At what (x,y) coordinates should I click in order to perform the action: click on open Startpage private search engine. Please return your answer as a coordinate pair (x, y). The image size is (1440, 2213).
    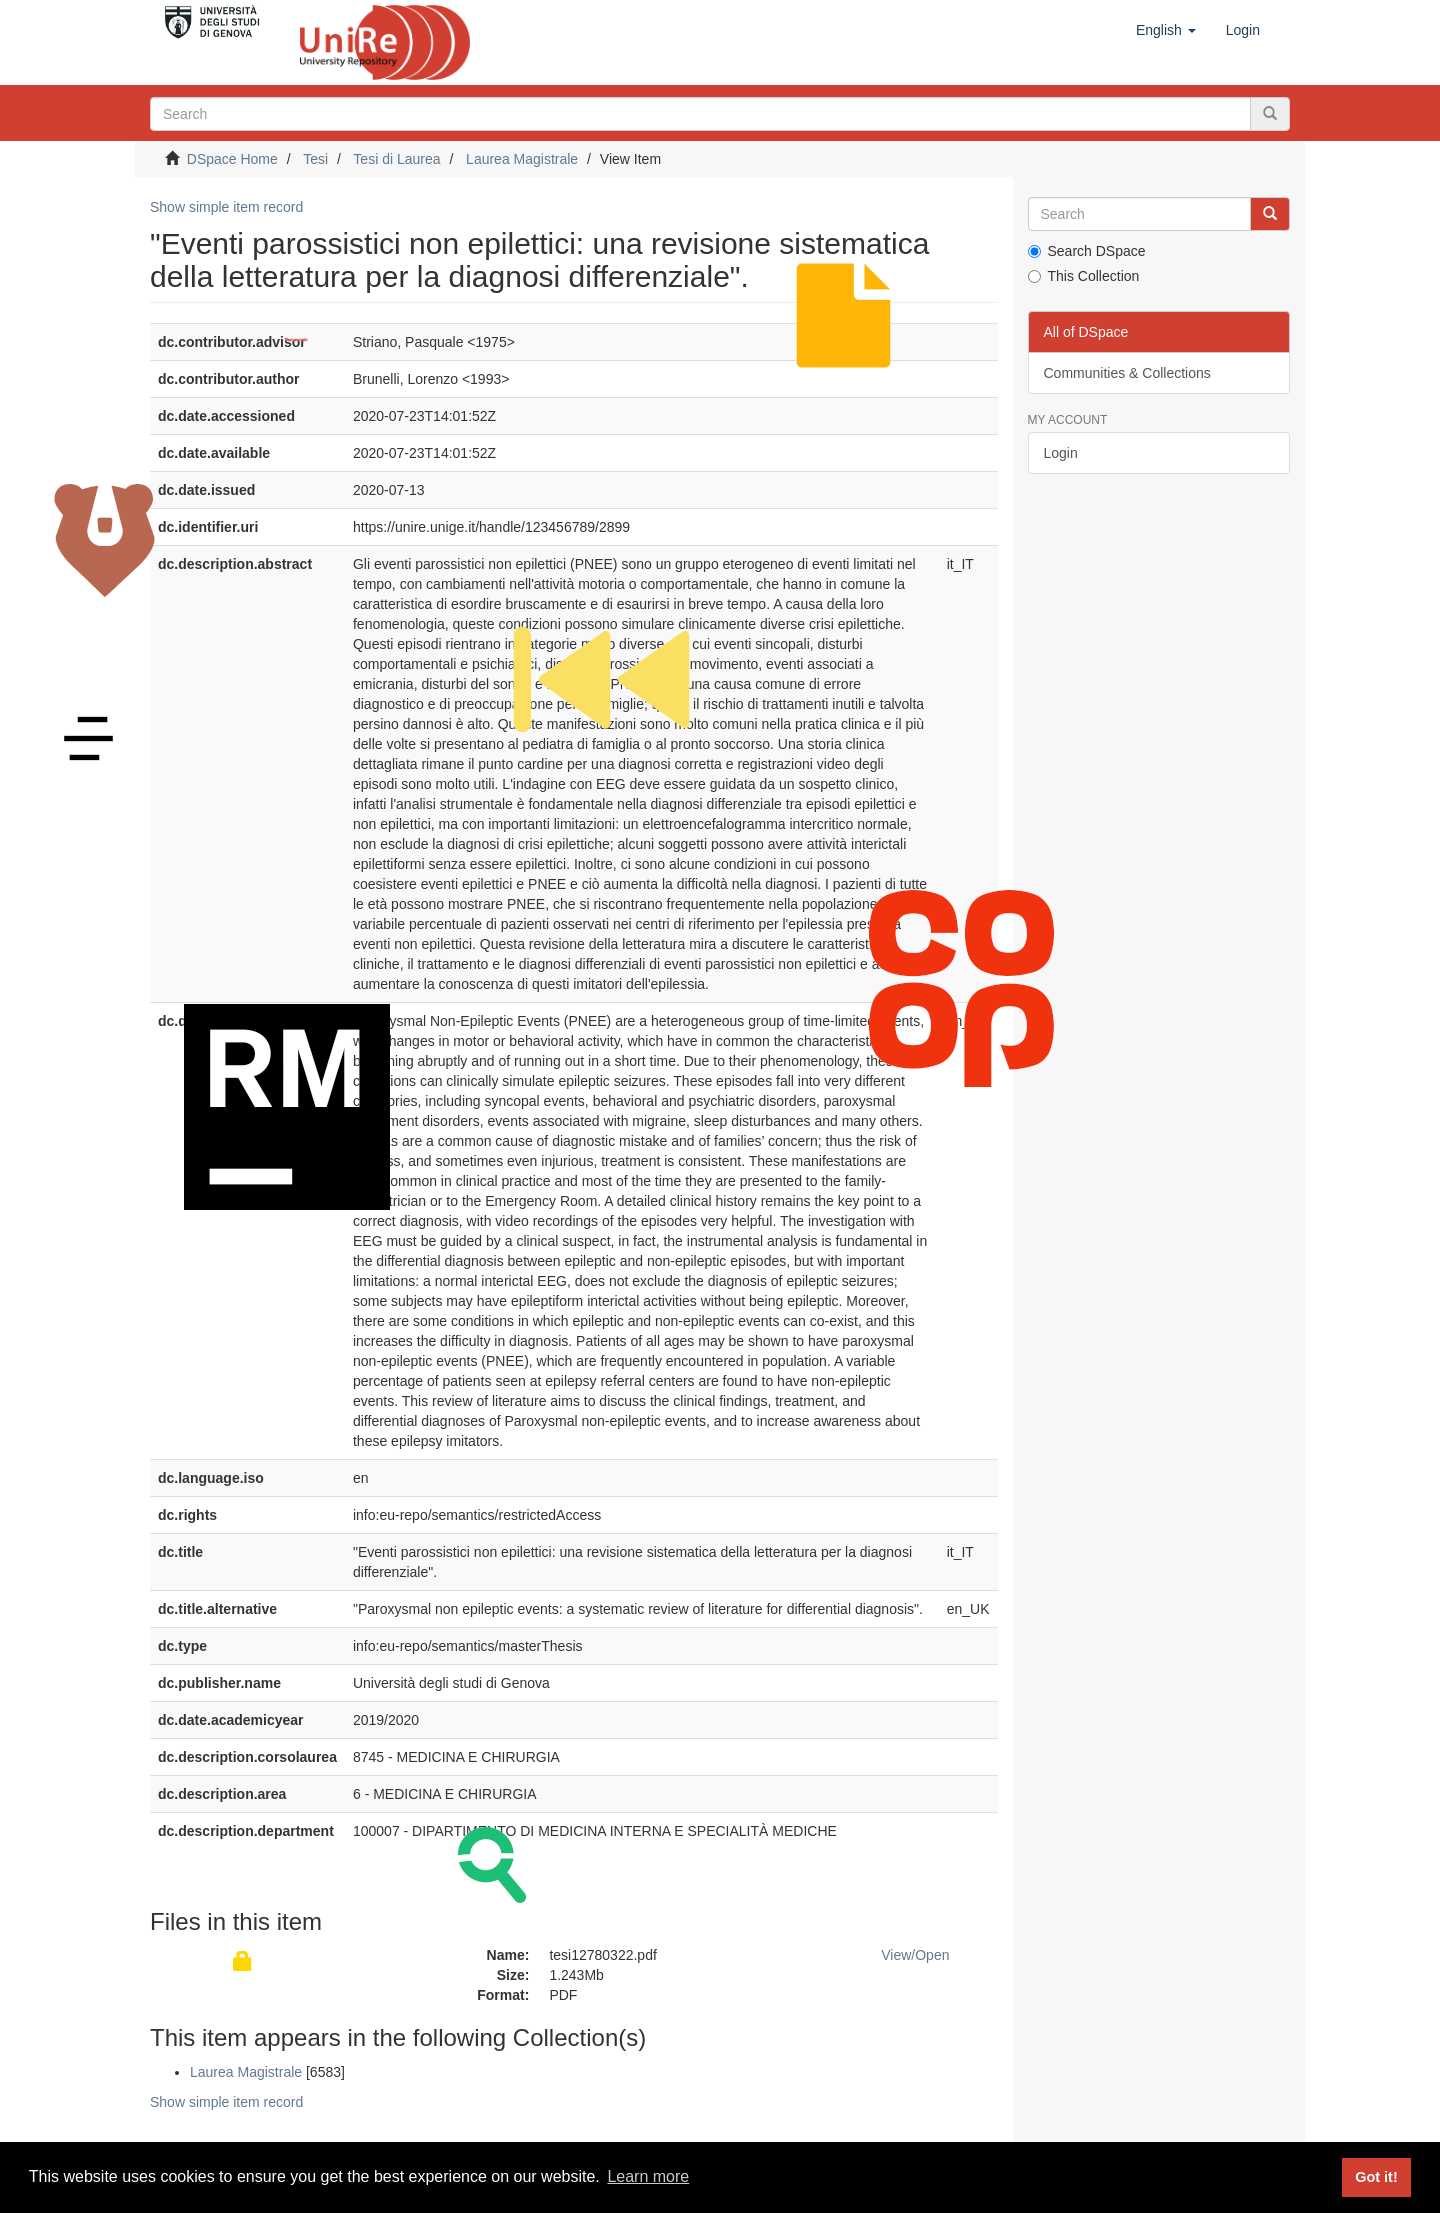
    Looking at the image, I should click on (492, 1865).